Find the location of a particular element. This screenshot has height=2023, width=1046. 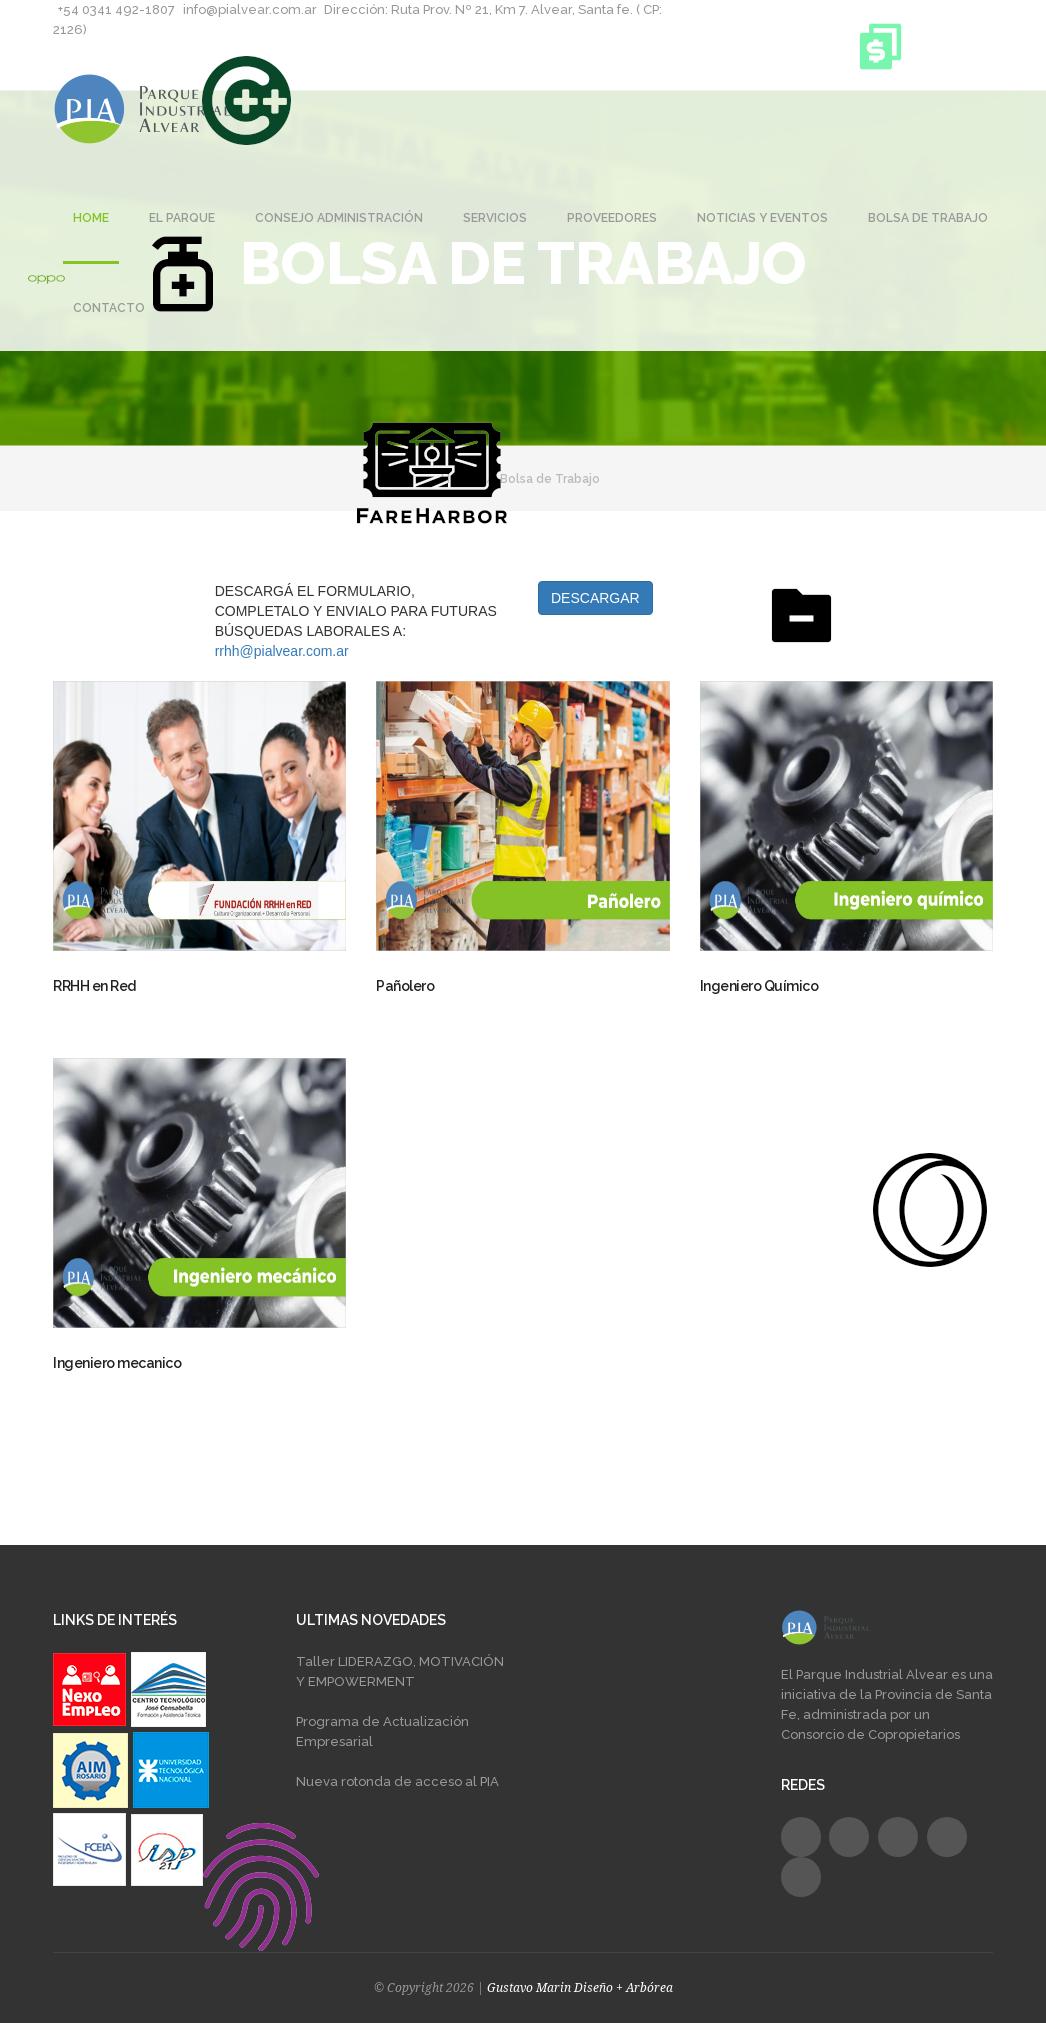

access hand sanitizer station location is located at coordinates (183, 274).